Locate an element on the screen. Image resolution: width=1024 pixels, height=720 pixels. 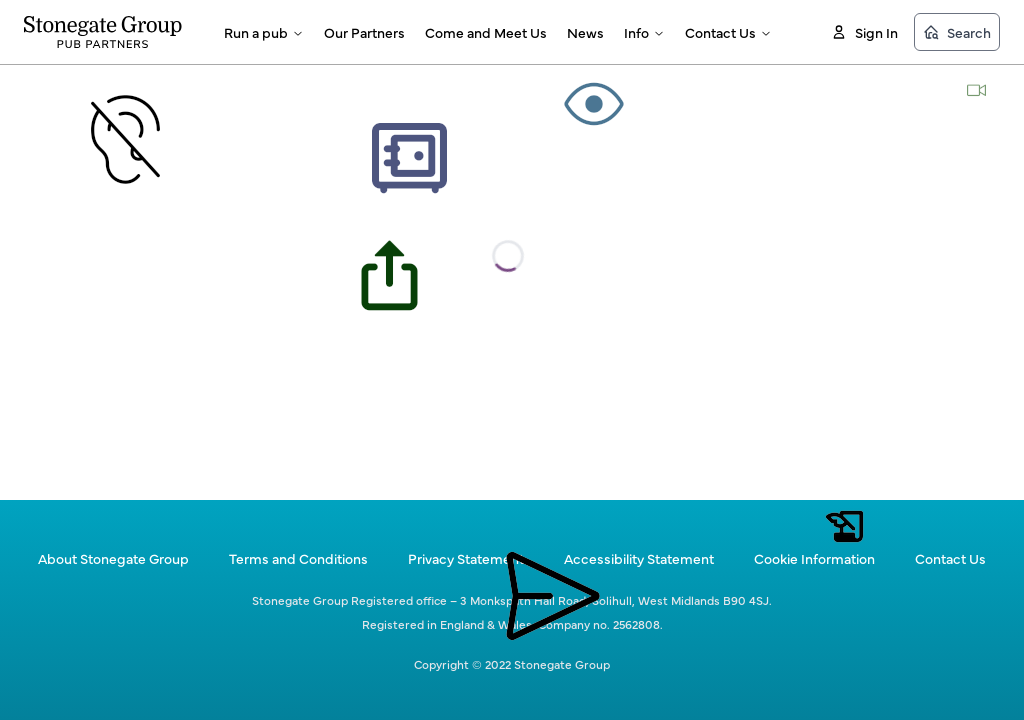
mute or disable audio listening is located at coordinates (125, 139).